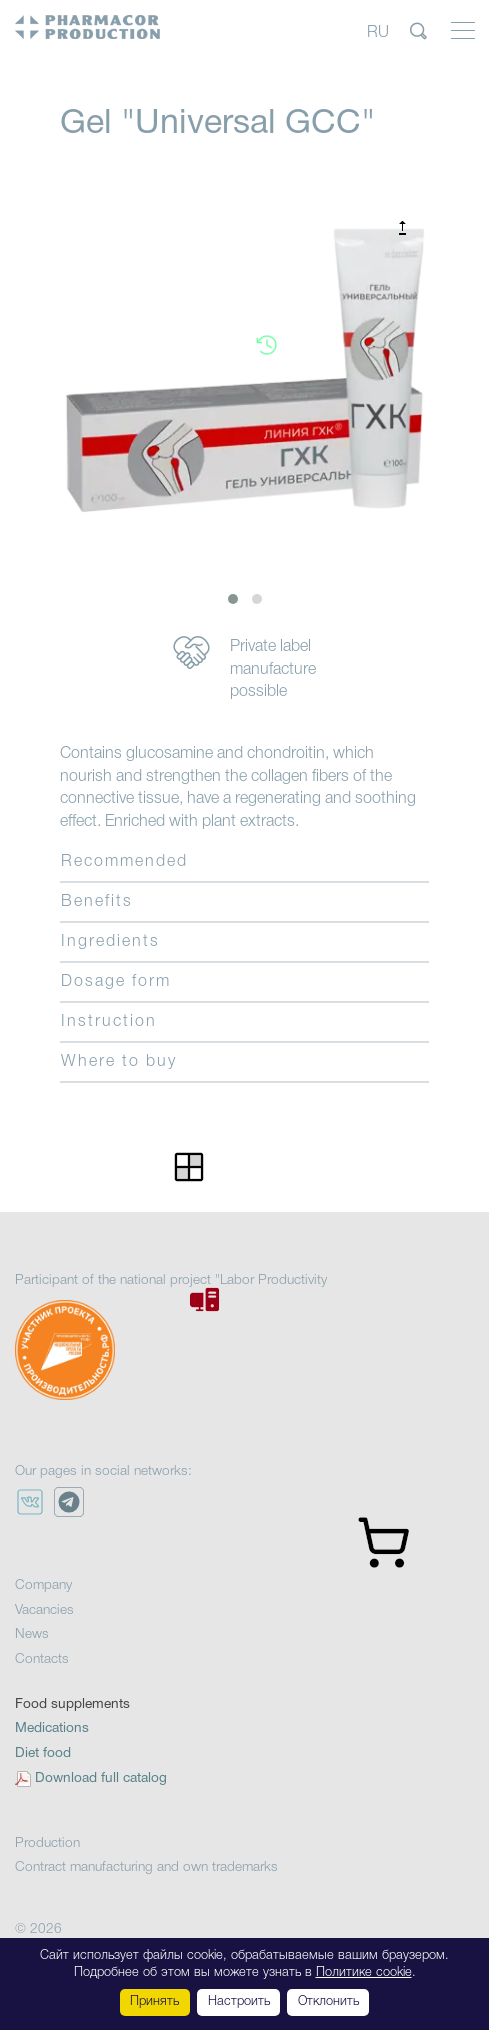 This screenshot has height=2030, width=489. I want to click on upgrade to a newer version, so click(402, 227).